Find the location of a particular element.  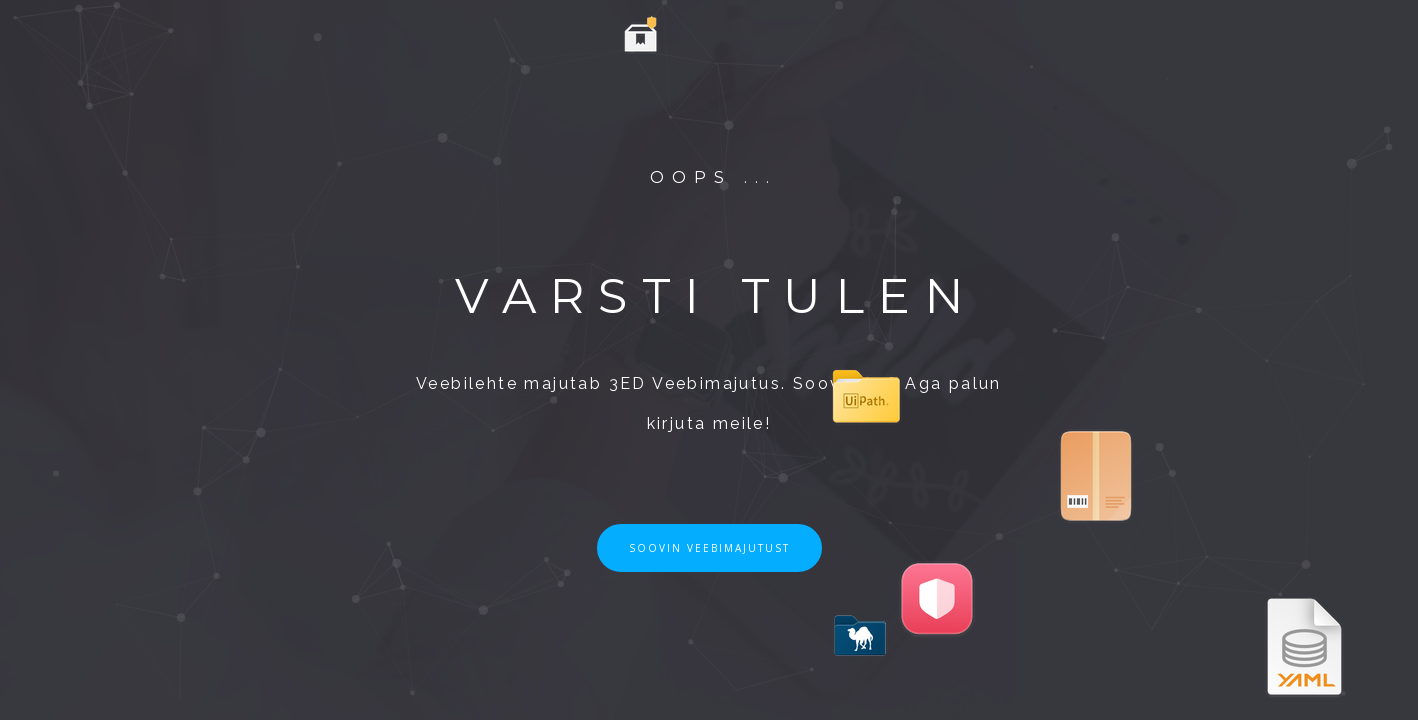

open folder containing UiPath automation projects is located at coordinates (866, 398).